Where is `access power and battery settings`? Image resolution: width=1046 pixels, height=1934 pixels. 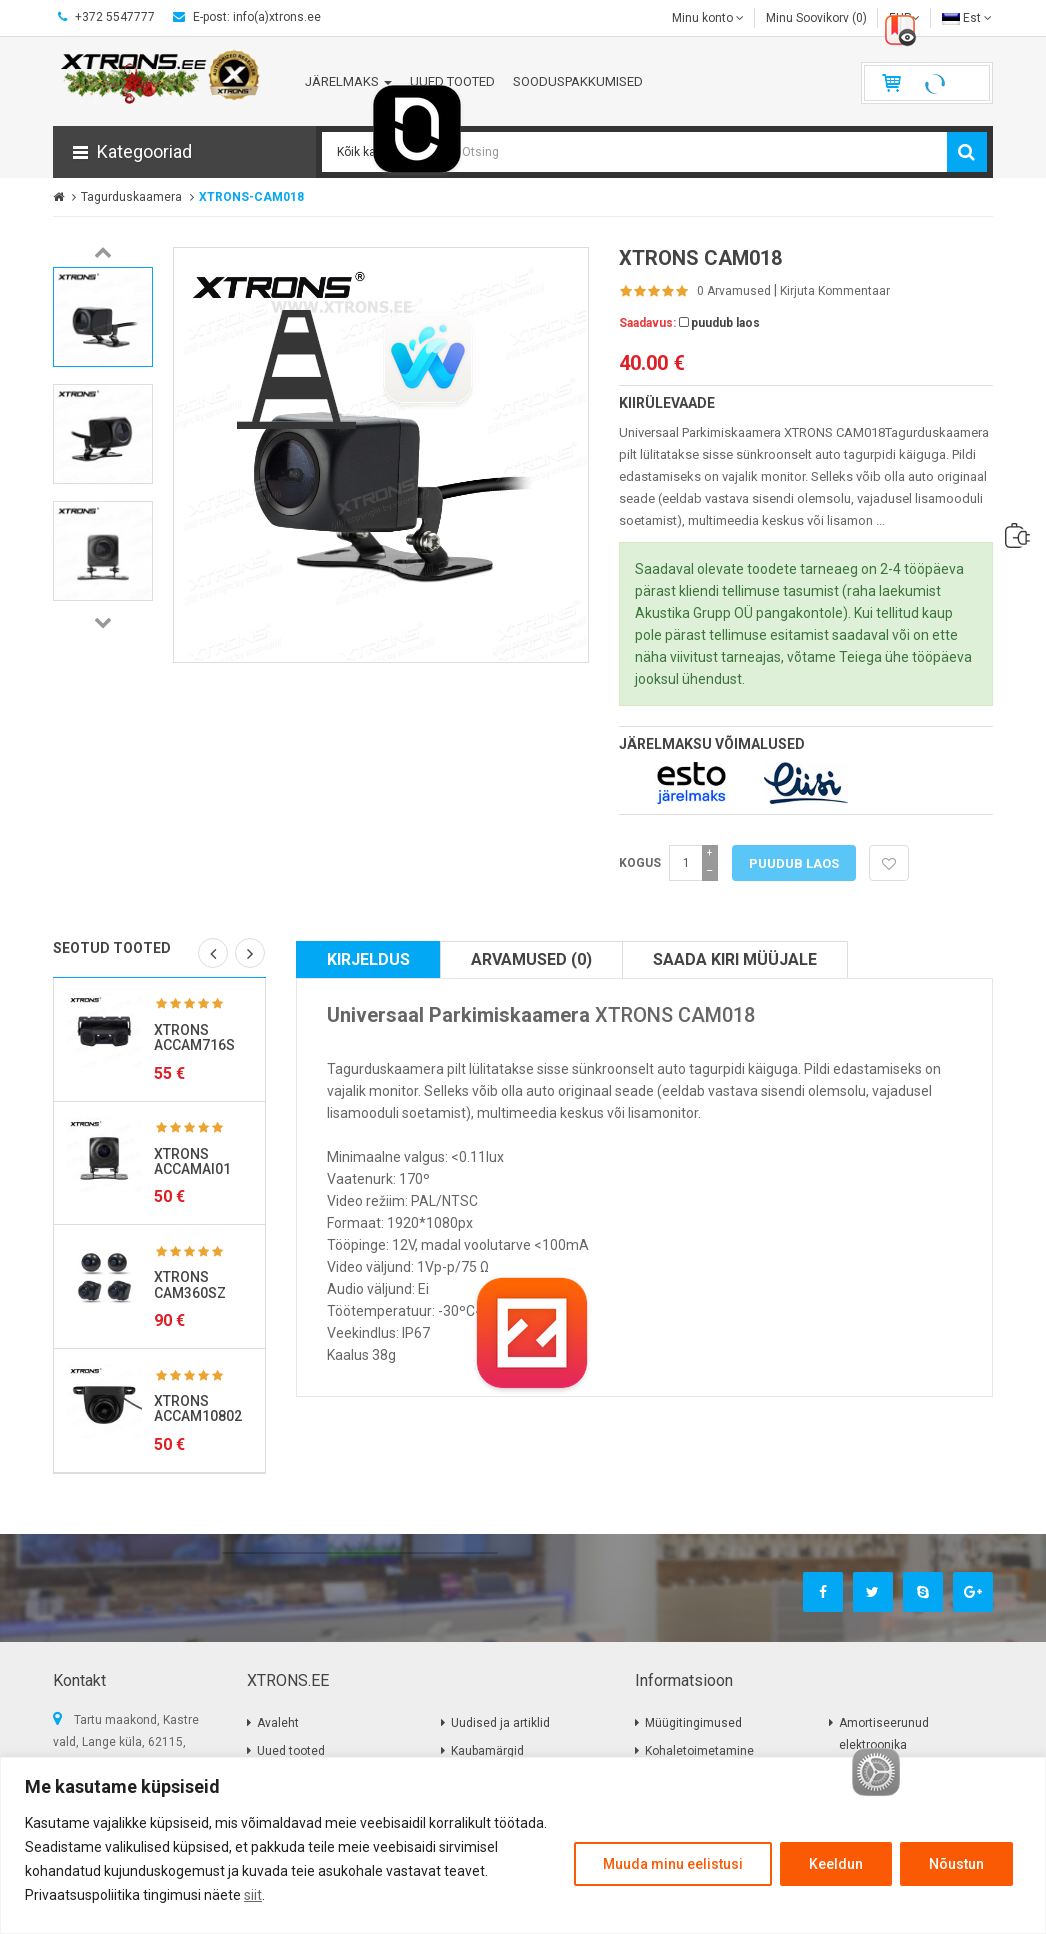
access power and battery settings is located at coordinates (1017, 535).